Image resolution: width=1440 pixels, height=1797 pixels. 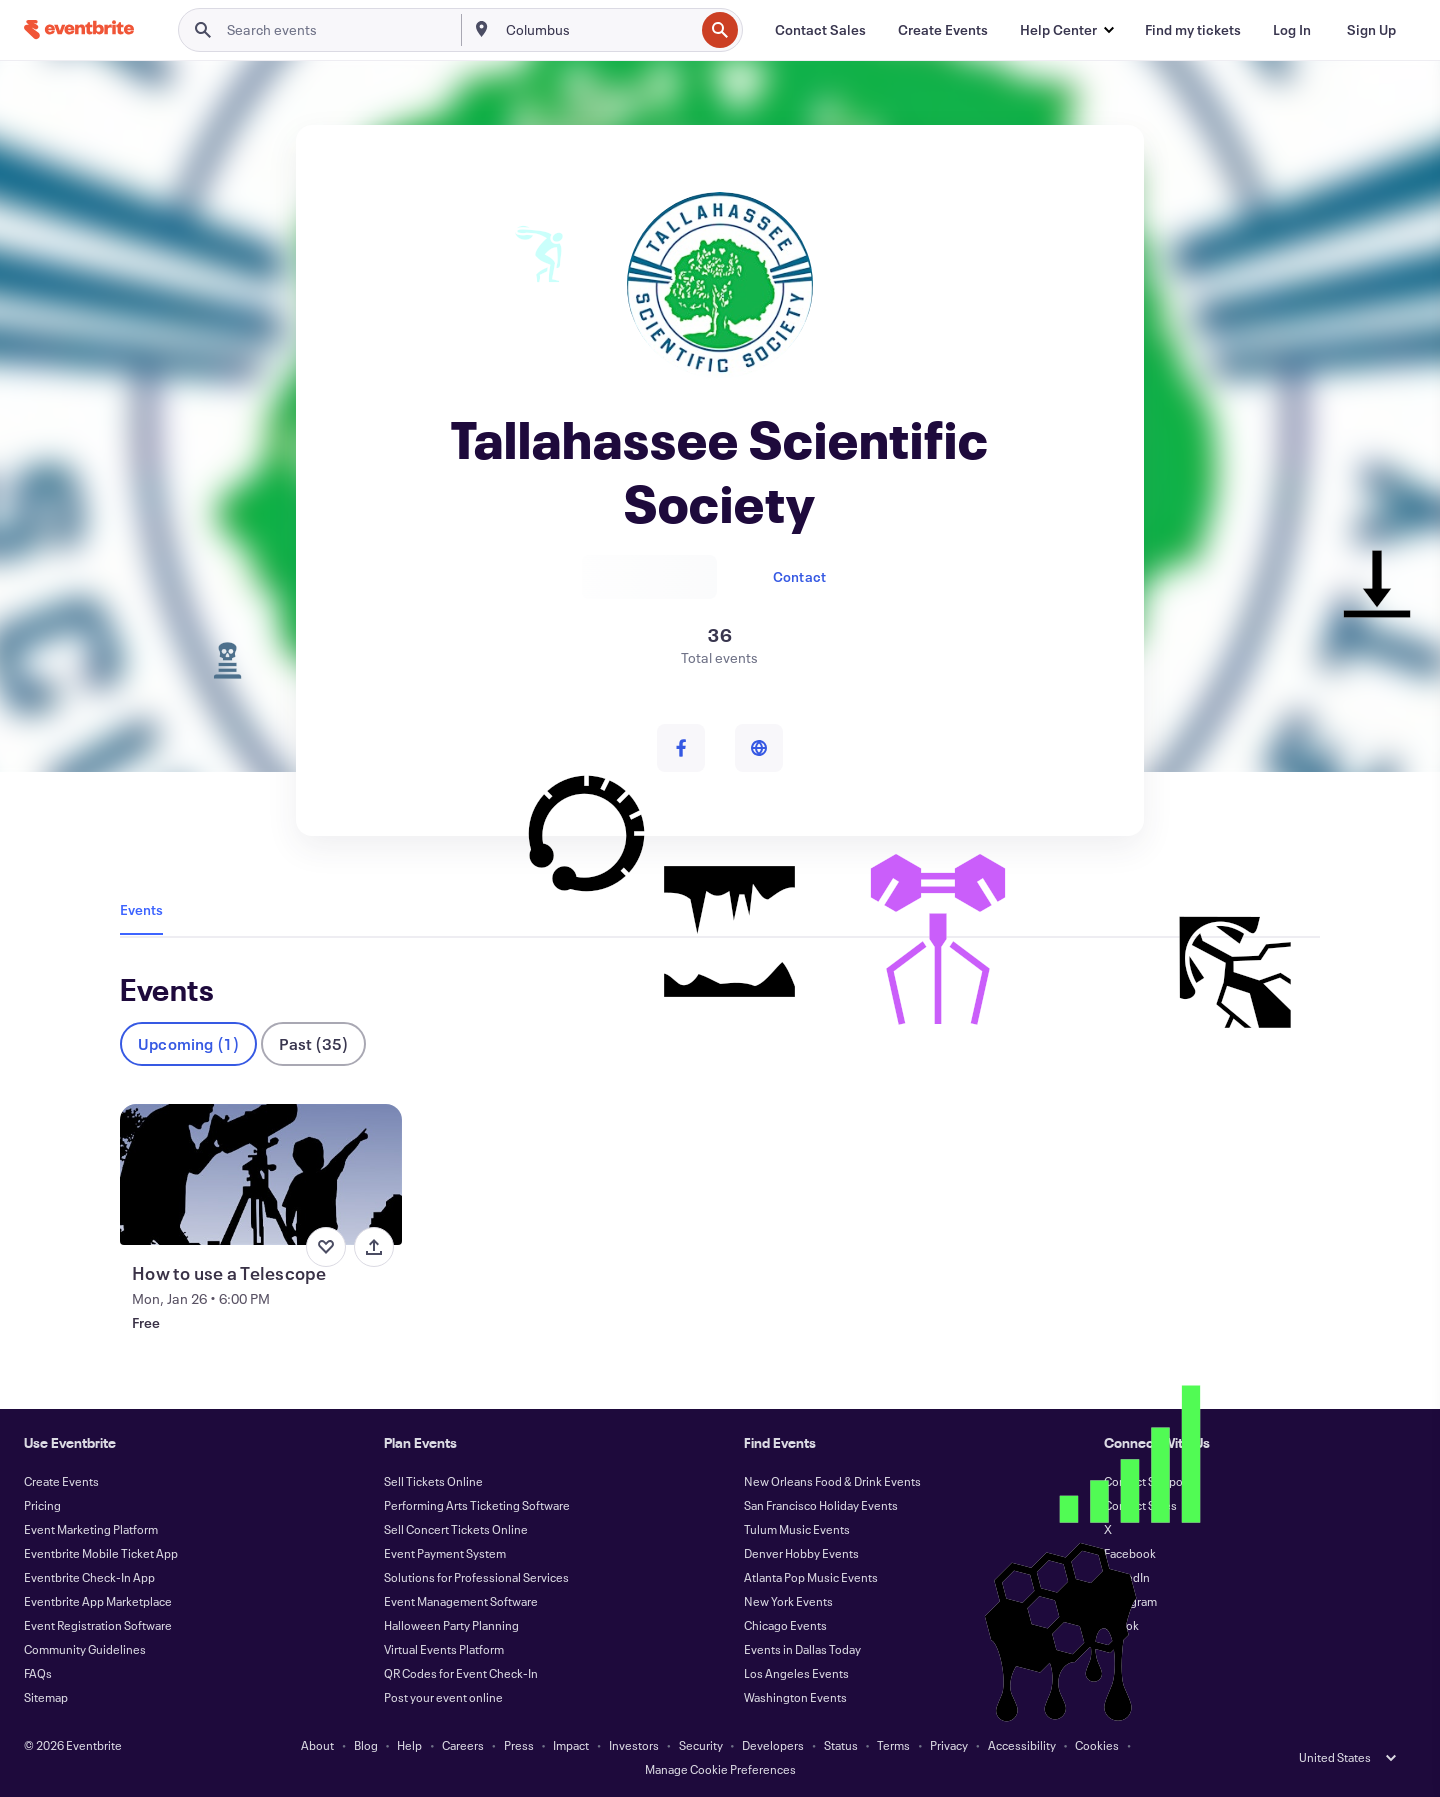 What do you see at coordinates (1060, 1631) in the screenshot?
I see `indicates honey or sweetener ingredient` at bounding box center [1060, 1631].